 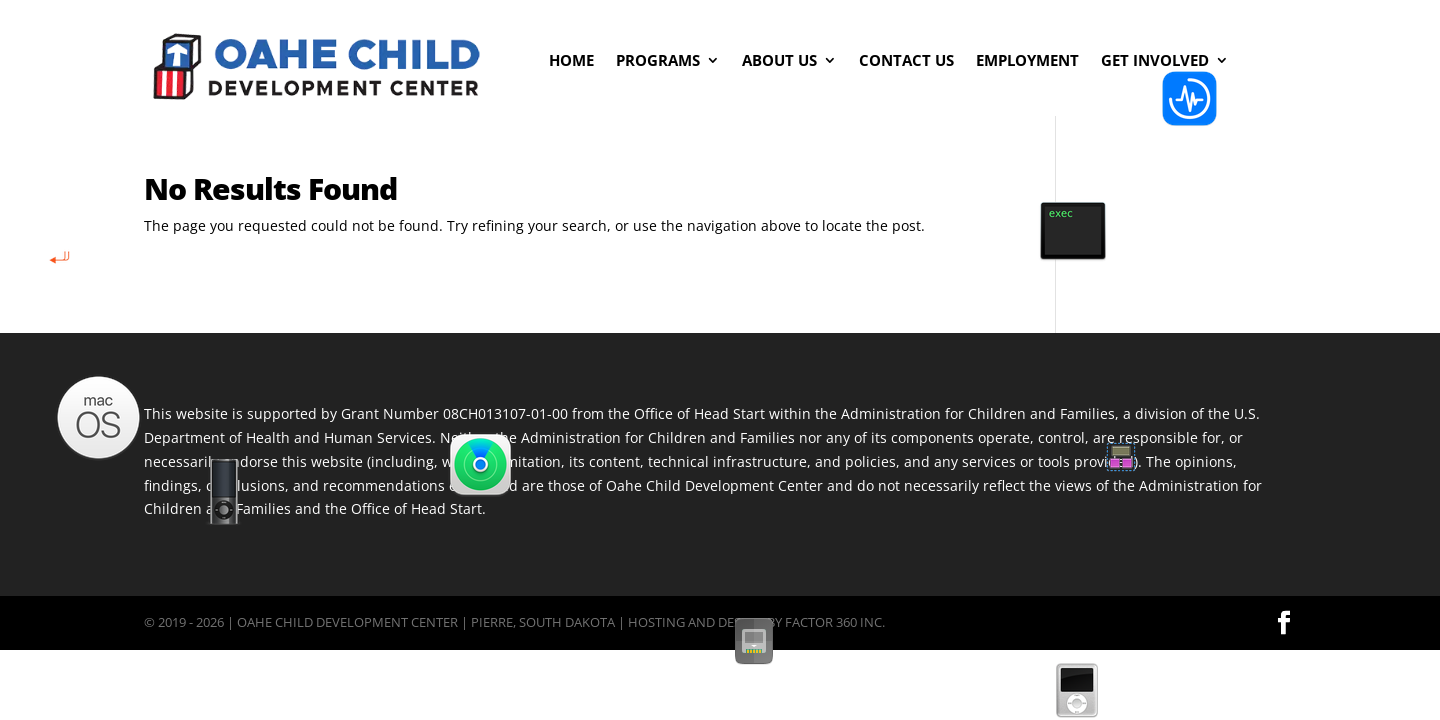 I want to click on indicates macos operating system, so click(x=98, y=417).